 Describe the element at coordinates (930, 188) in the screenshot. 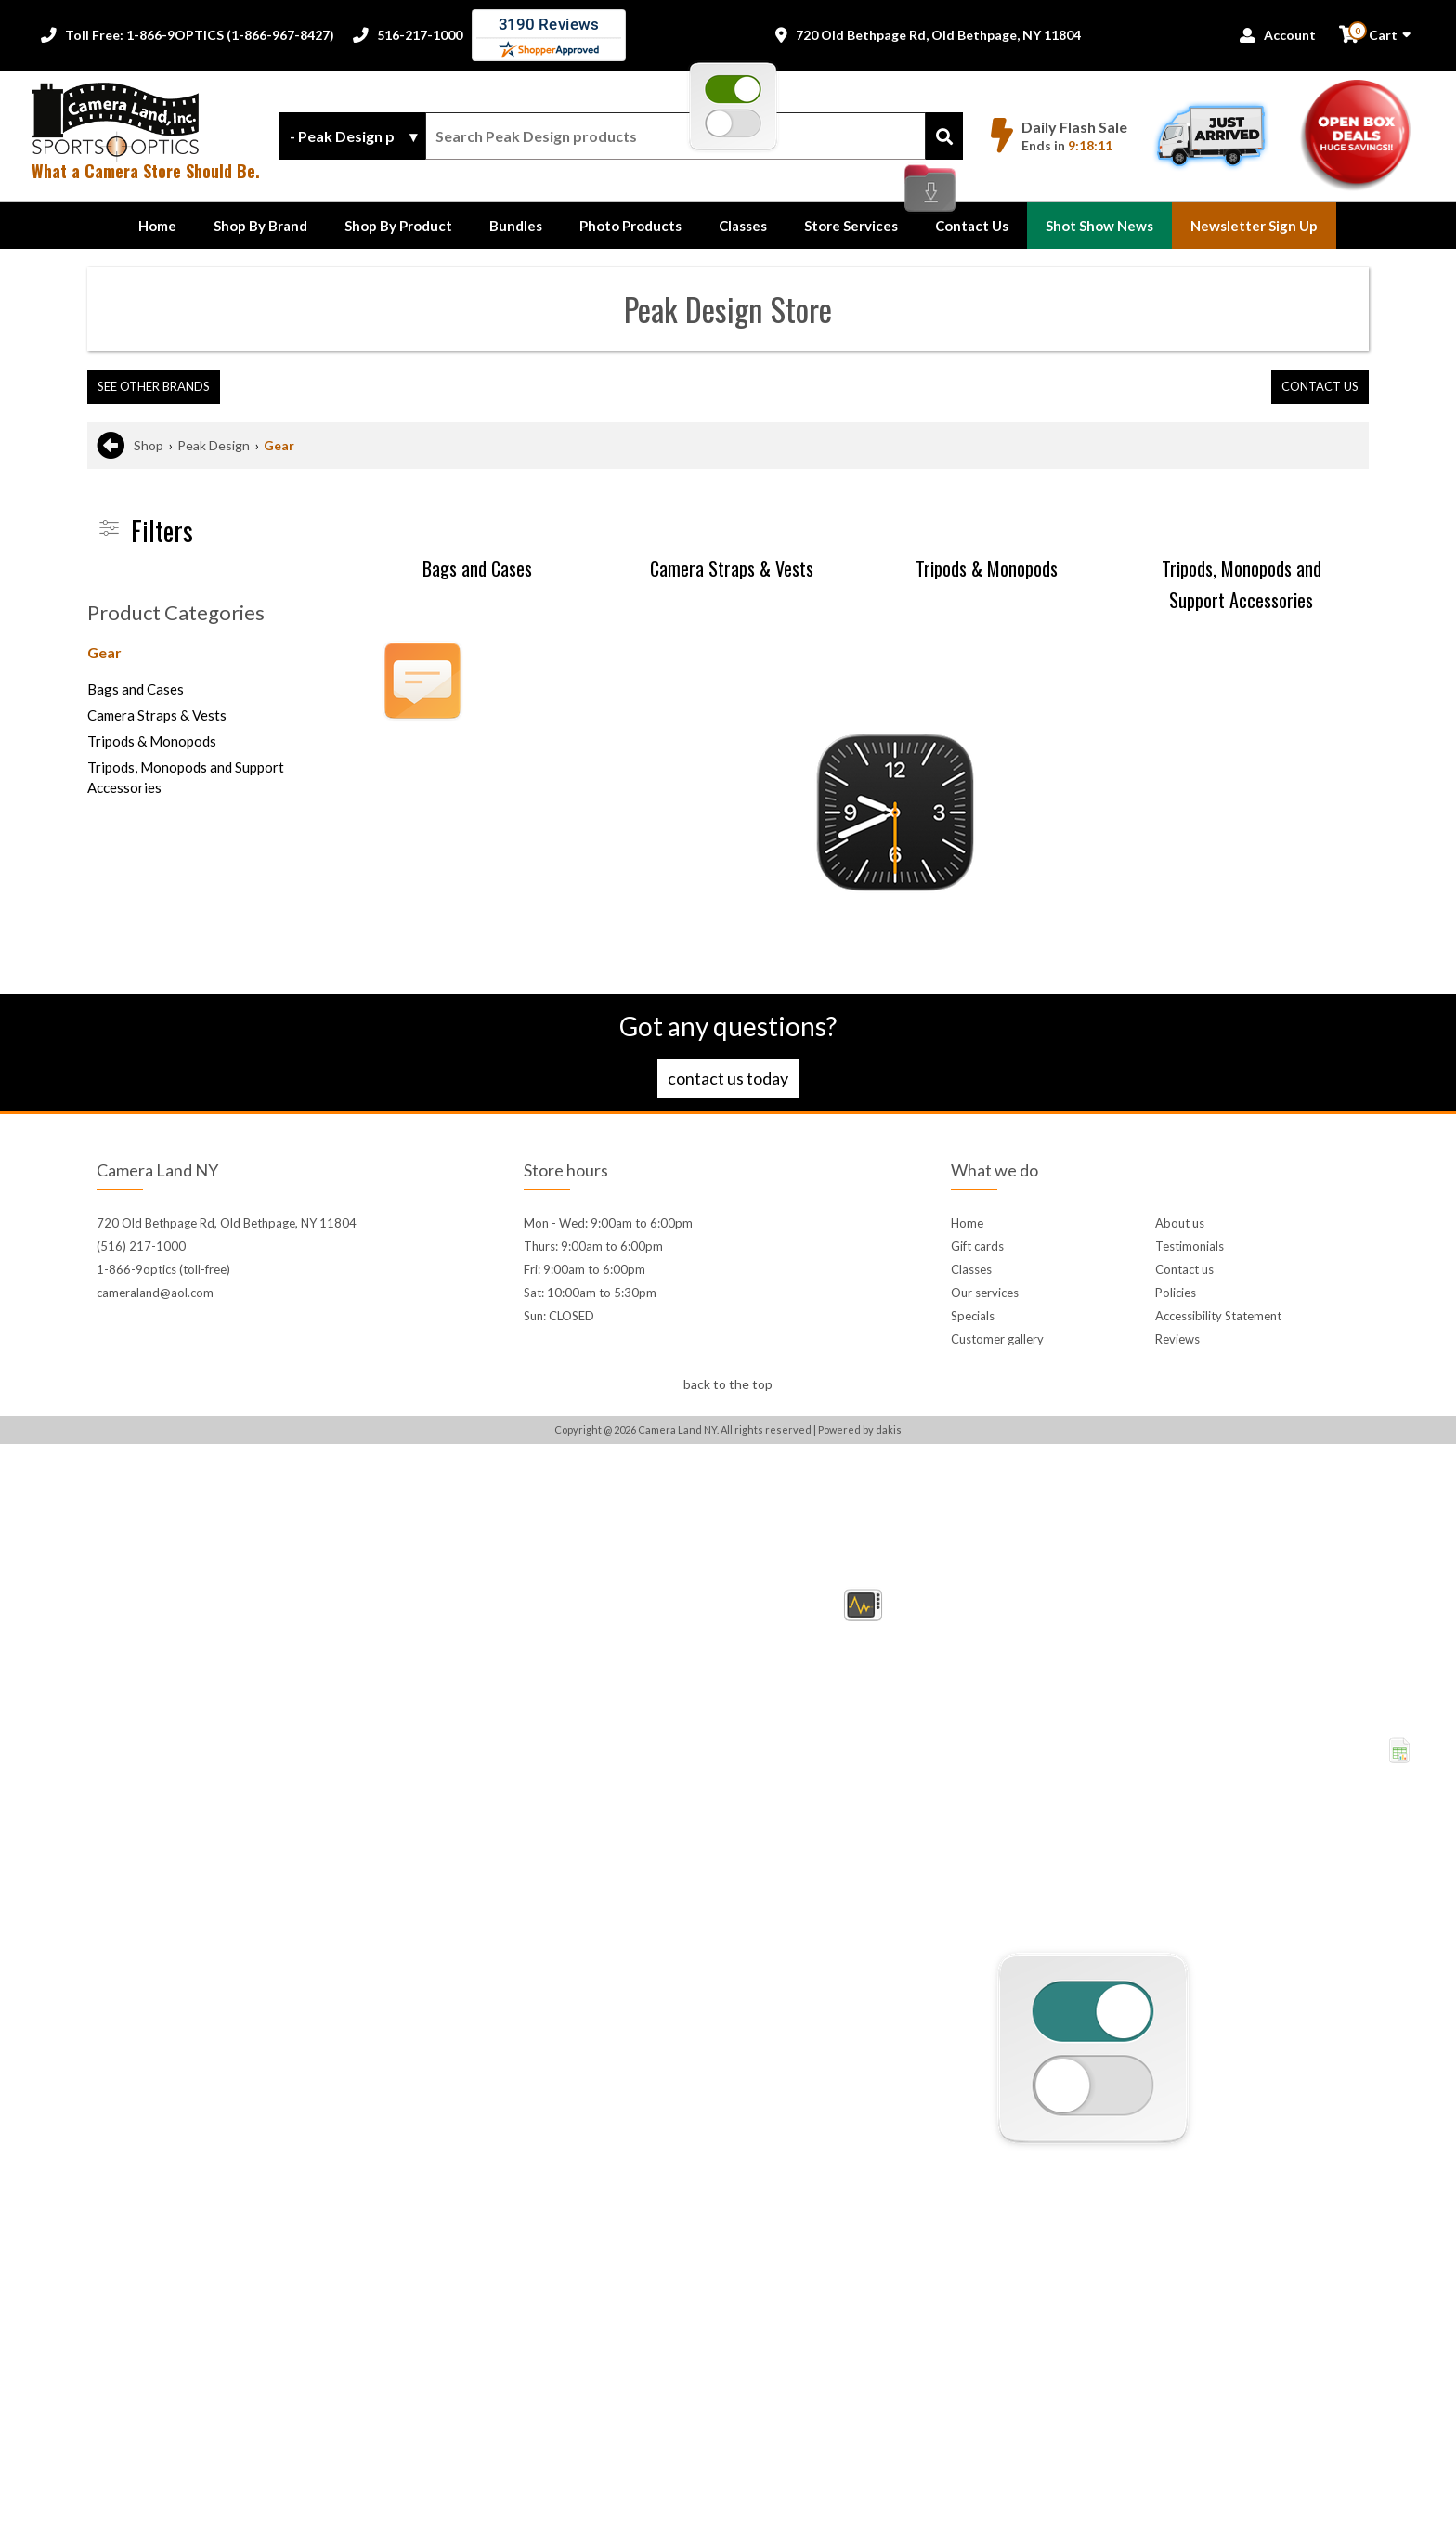

I see `open your downloads folder` at that location.